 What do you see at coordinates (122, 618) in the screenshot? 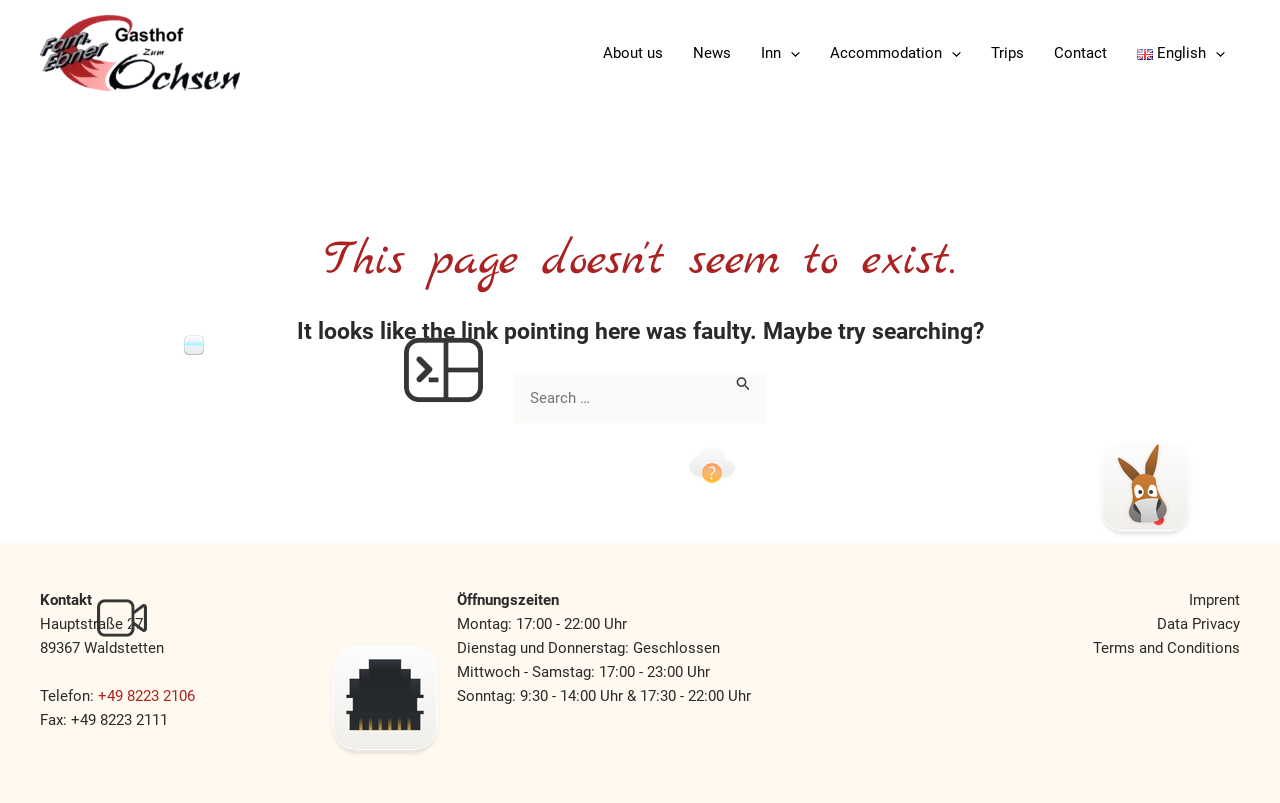
I see `start a video call` at bounding box center [122, 618].